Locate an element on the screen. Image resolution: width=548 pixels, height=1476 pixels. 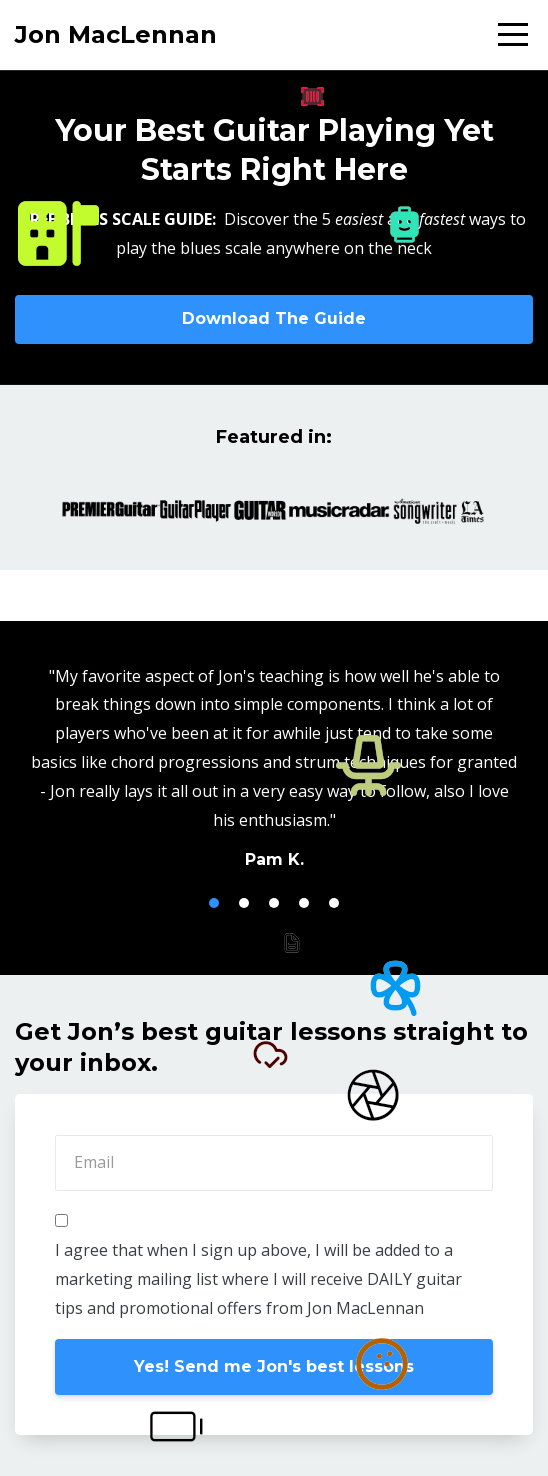
indicates a luck or chance-based feature is located at coordinates (395, 987).